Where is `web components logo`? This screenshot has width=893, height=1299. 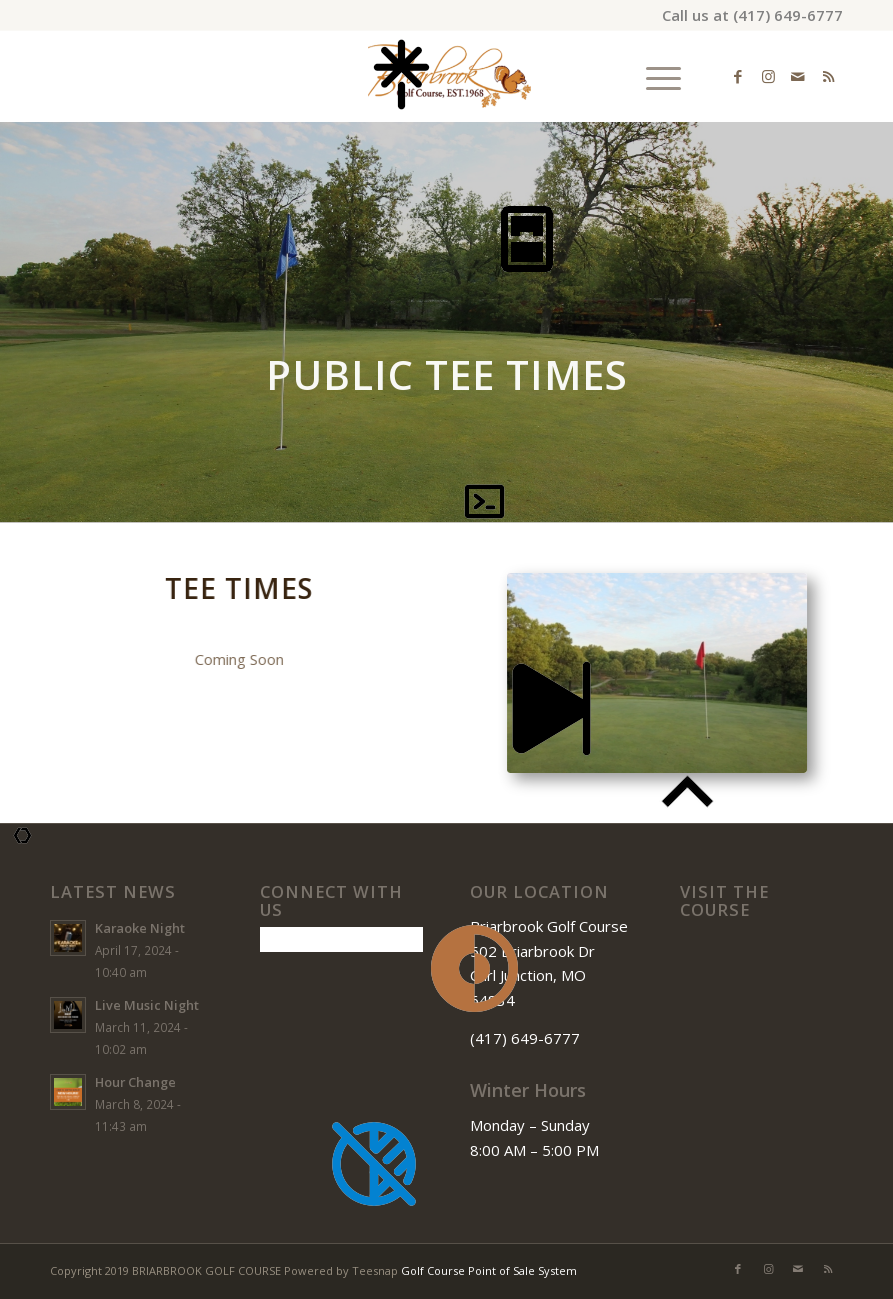
web components logo is located at coordinates (22, 835).